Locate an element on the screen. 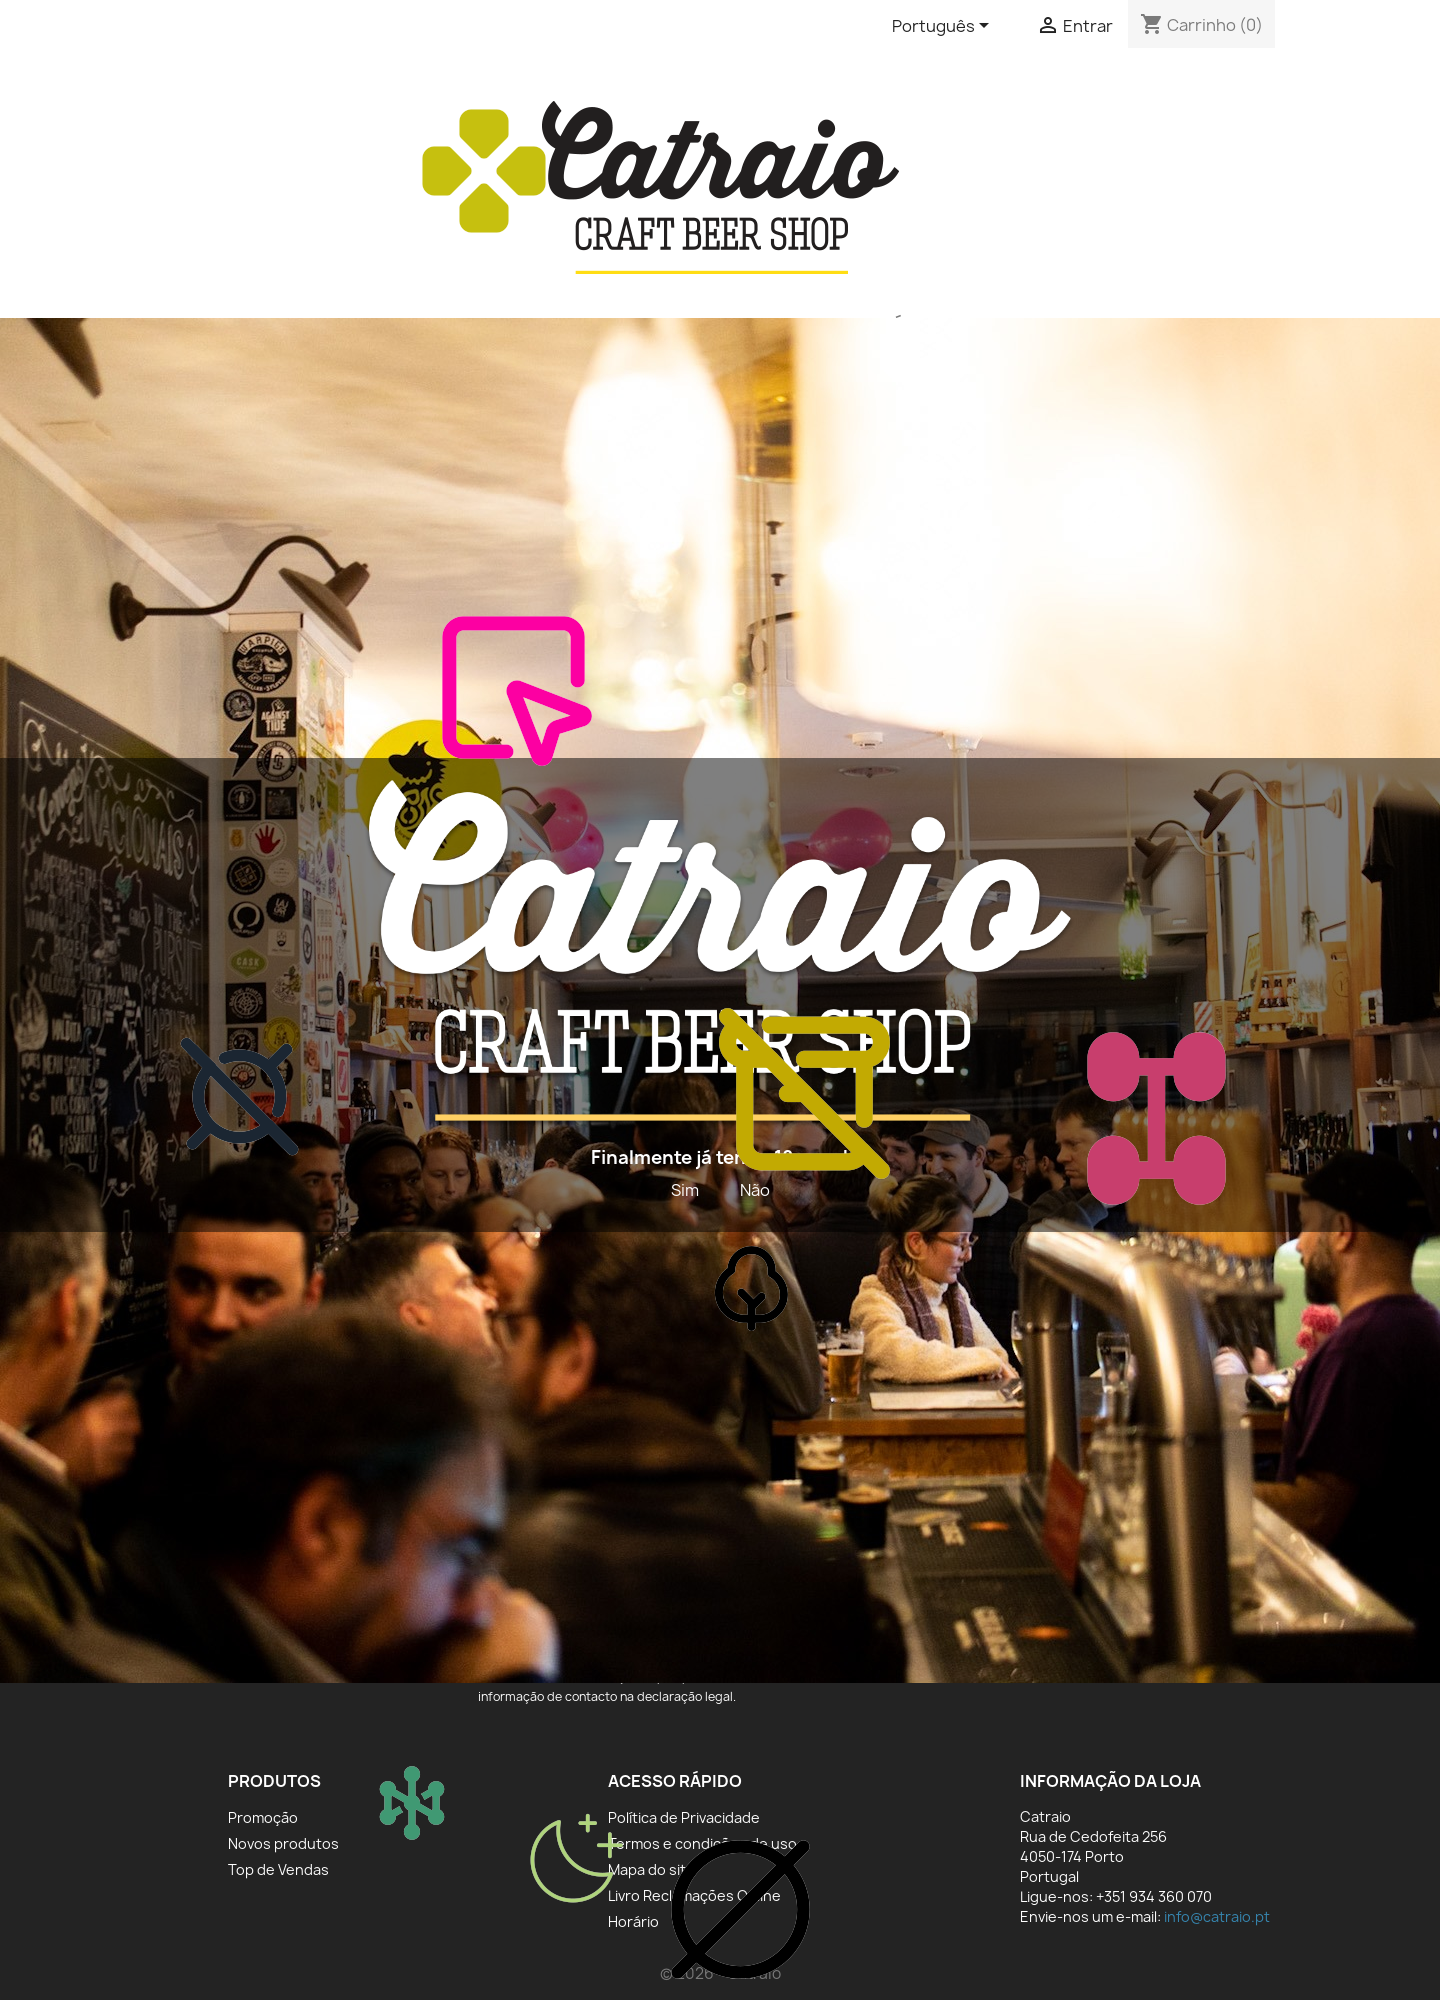 The width and height of the screenshot is (1440, 2000). select or interact with an element is located at coordinates (513, 687).